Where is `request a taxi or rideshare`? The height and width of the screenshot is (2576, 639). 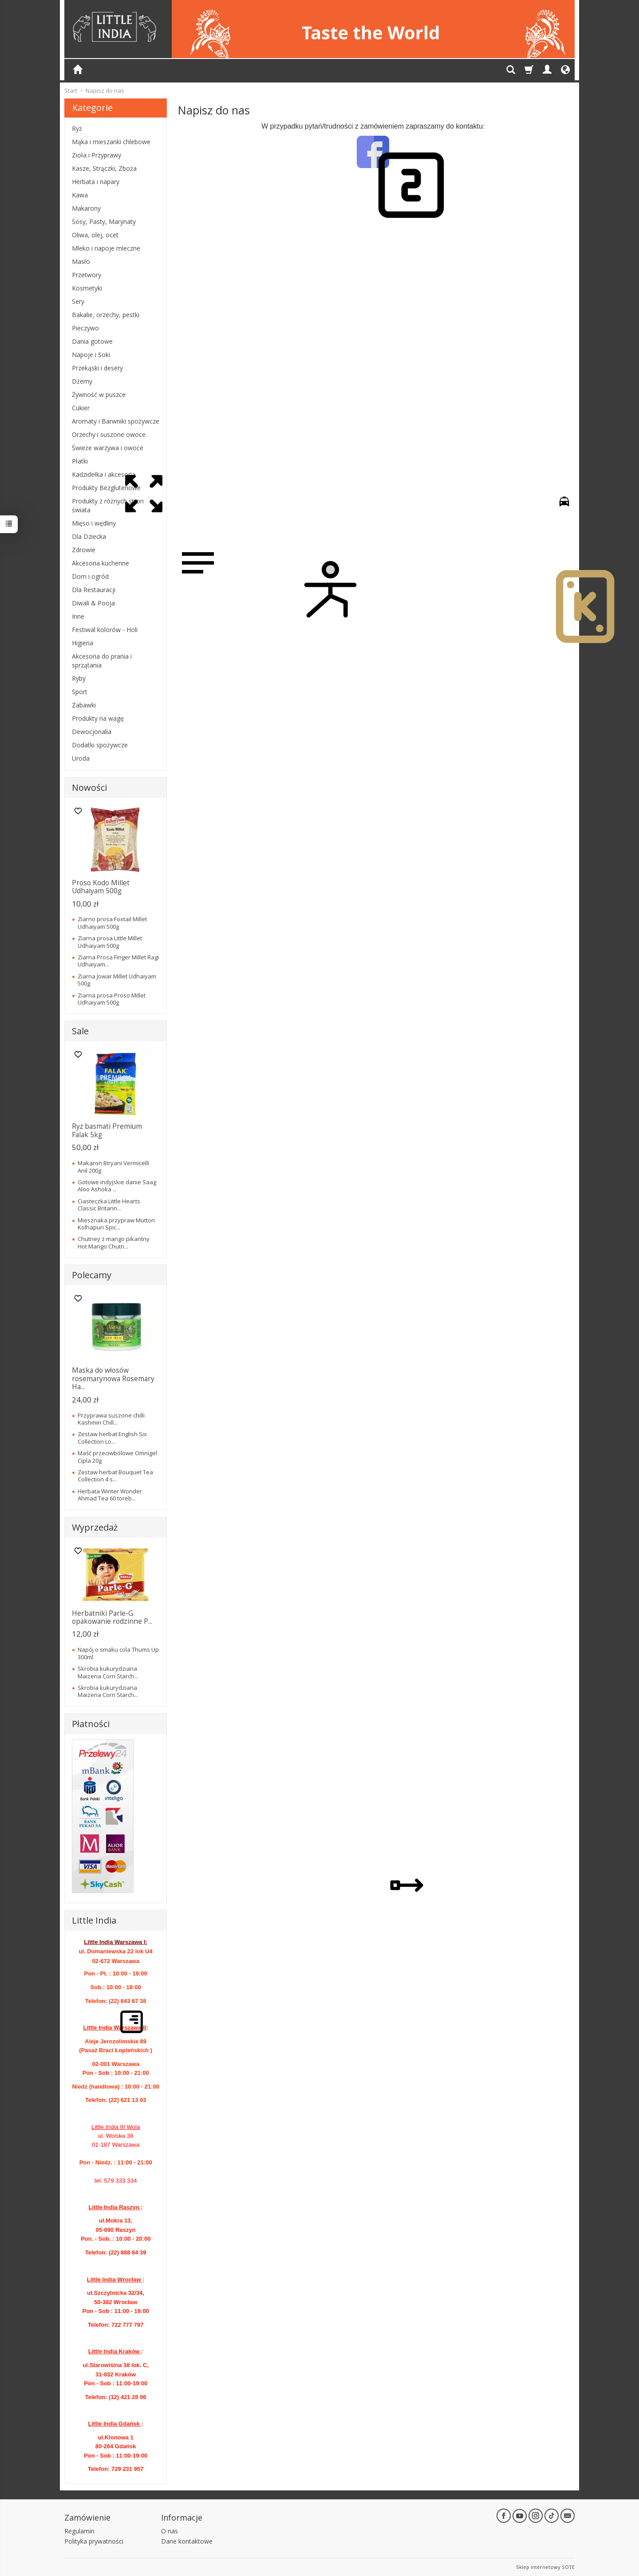
request a taxi or rideshare is located at coordinates (564, 501).